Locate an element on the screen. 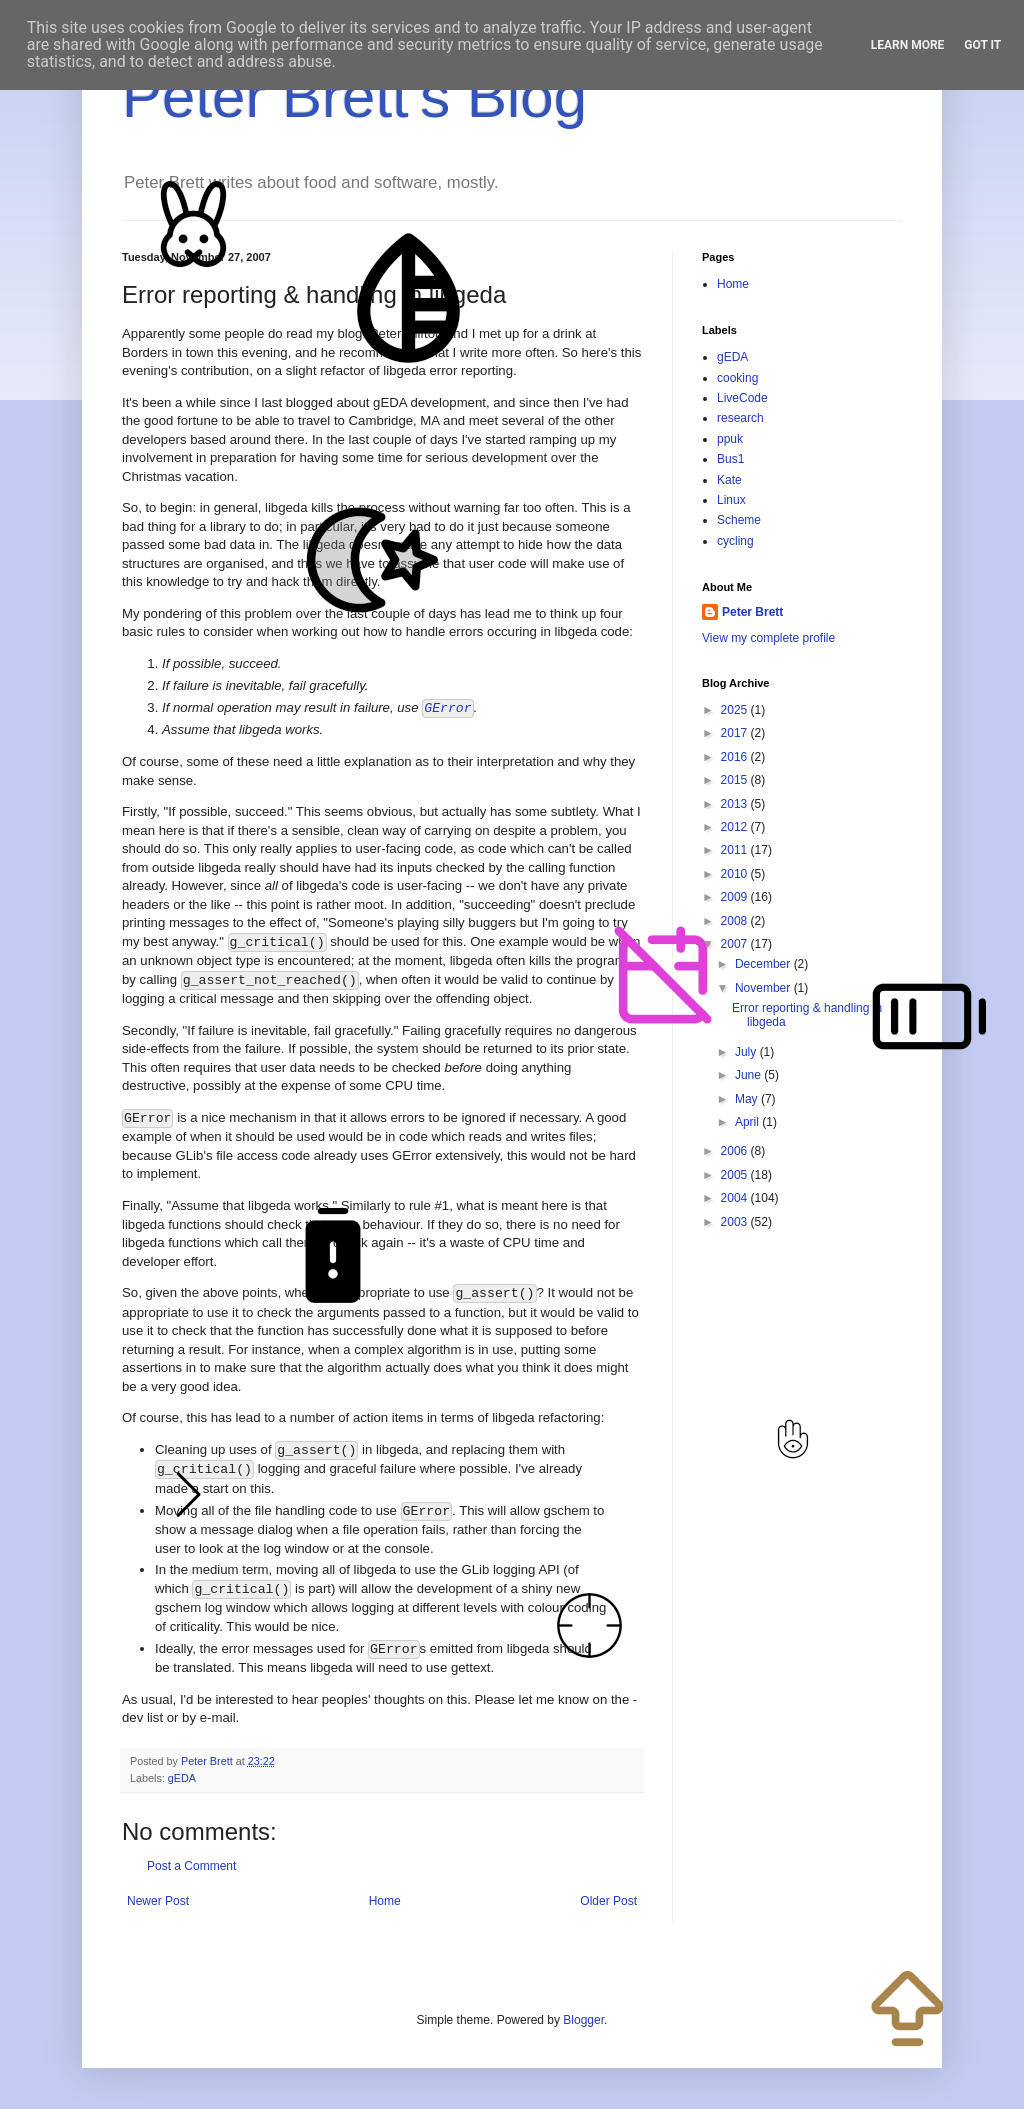  disable calendar or scheduling feature is located at coordinates (663, 975).